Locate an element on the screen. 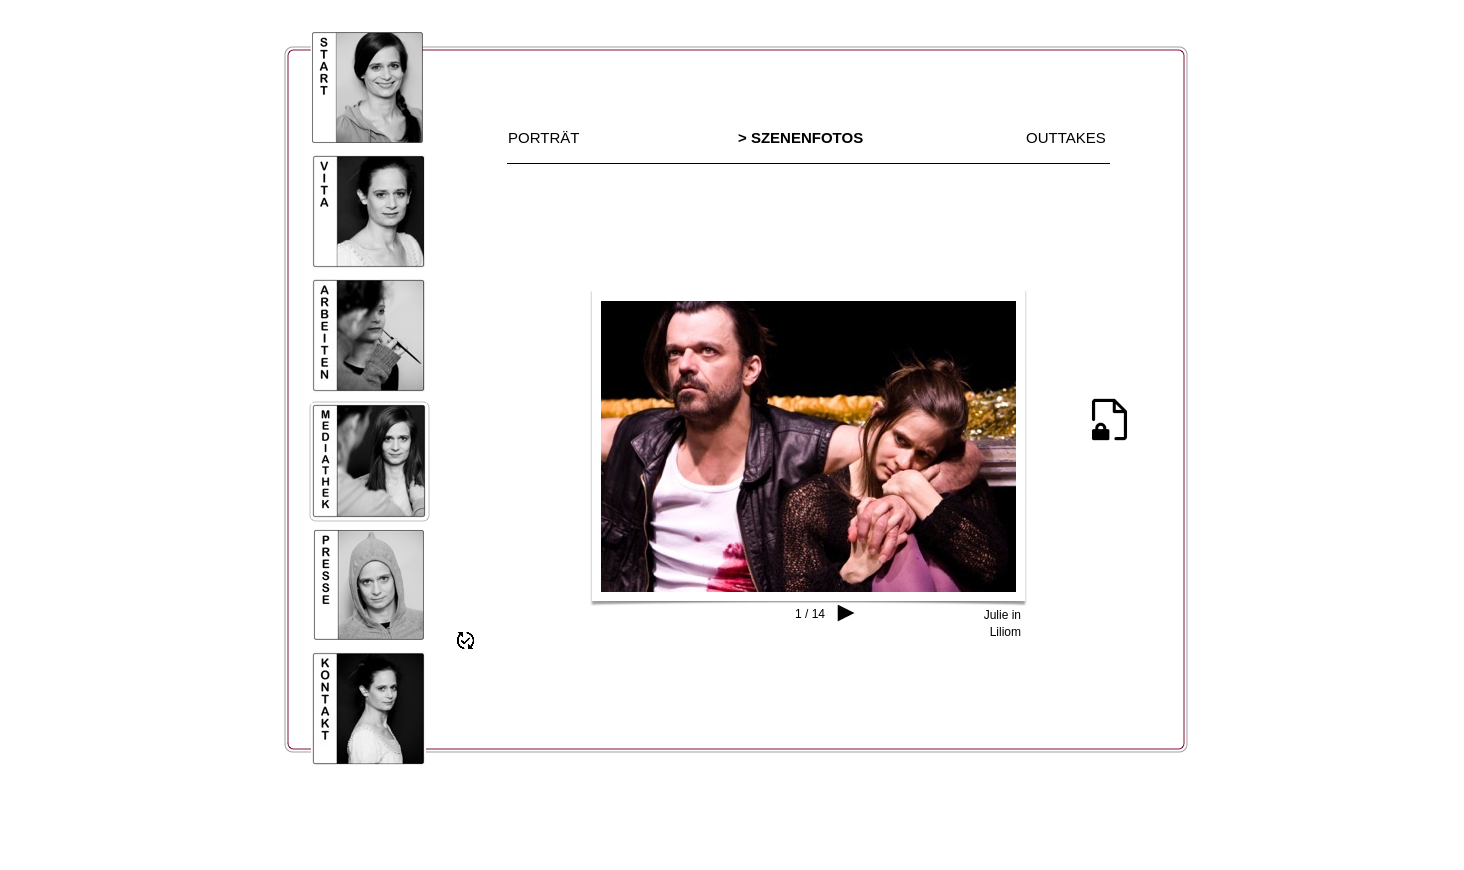 This screenshot has width=1464, height=870. access a password-protected file is located at coordinates (1109, 419).